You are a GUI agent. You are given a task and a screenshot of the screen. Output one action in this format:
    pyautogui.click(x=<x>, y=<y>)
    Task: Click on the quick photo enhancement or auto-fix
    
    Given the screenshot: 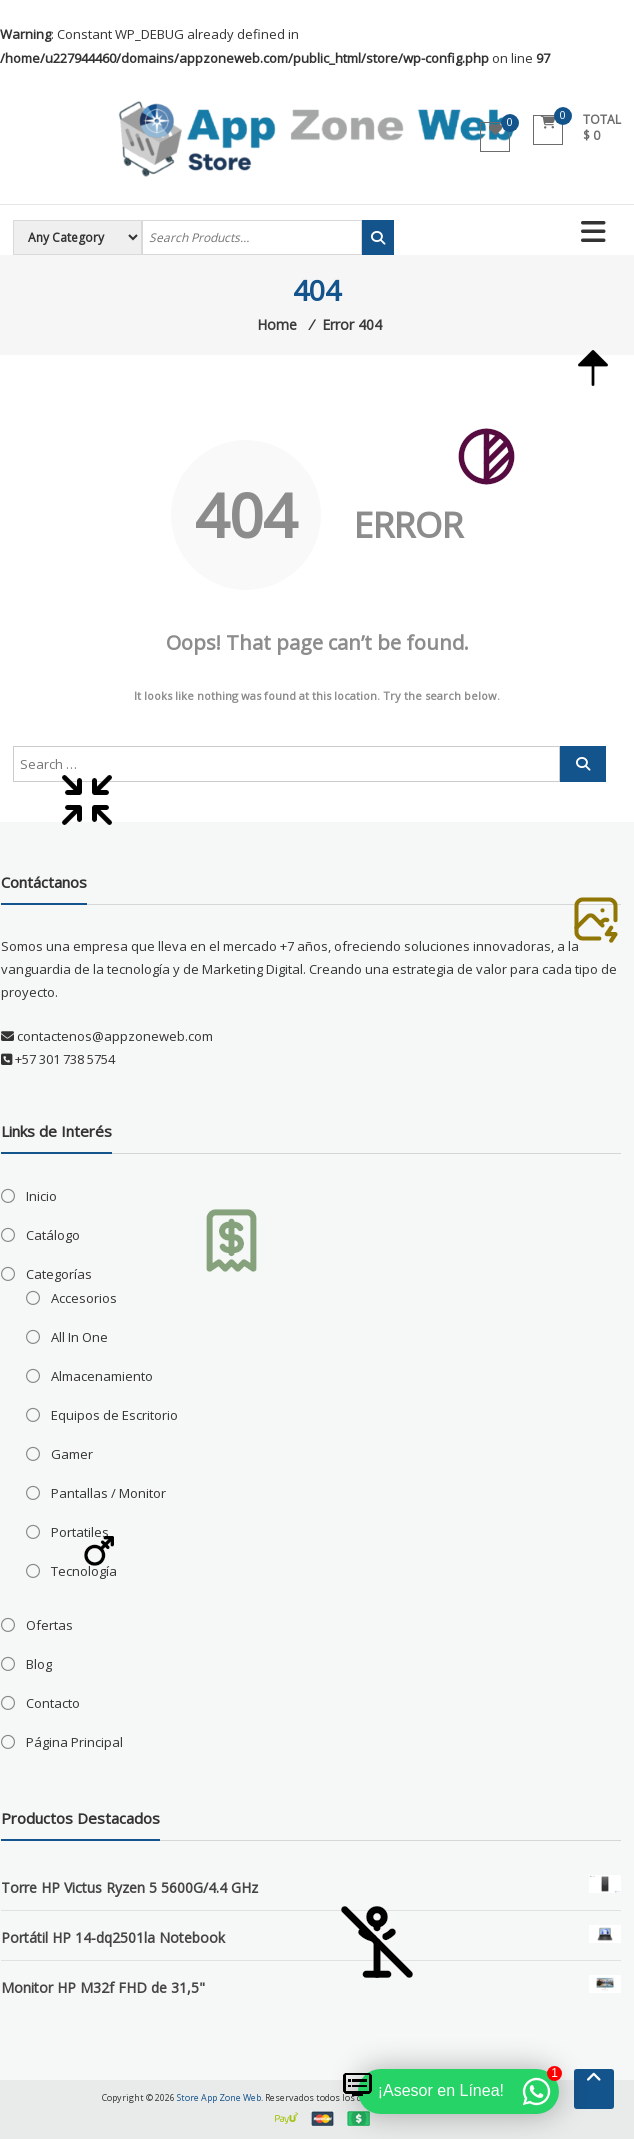 What is the action you would take?
    pyautogui.click(x=596, y=919)
    